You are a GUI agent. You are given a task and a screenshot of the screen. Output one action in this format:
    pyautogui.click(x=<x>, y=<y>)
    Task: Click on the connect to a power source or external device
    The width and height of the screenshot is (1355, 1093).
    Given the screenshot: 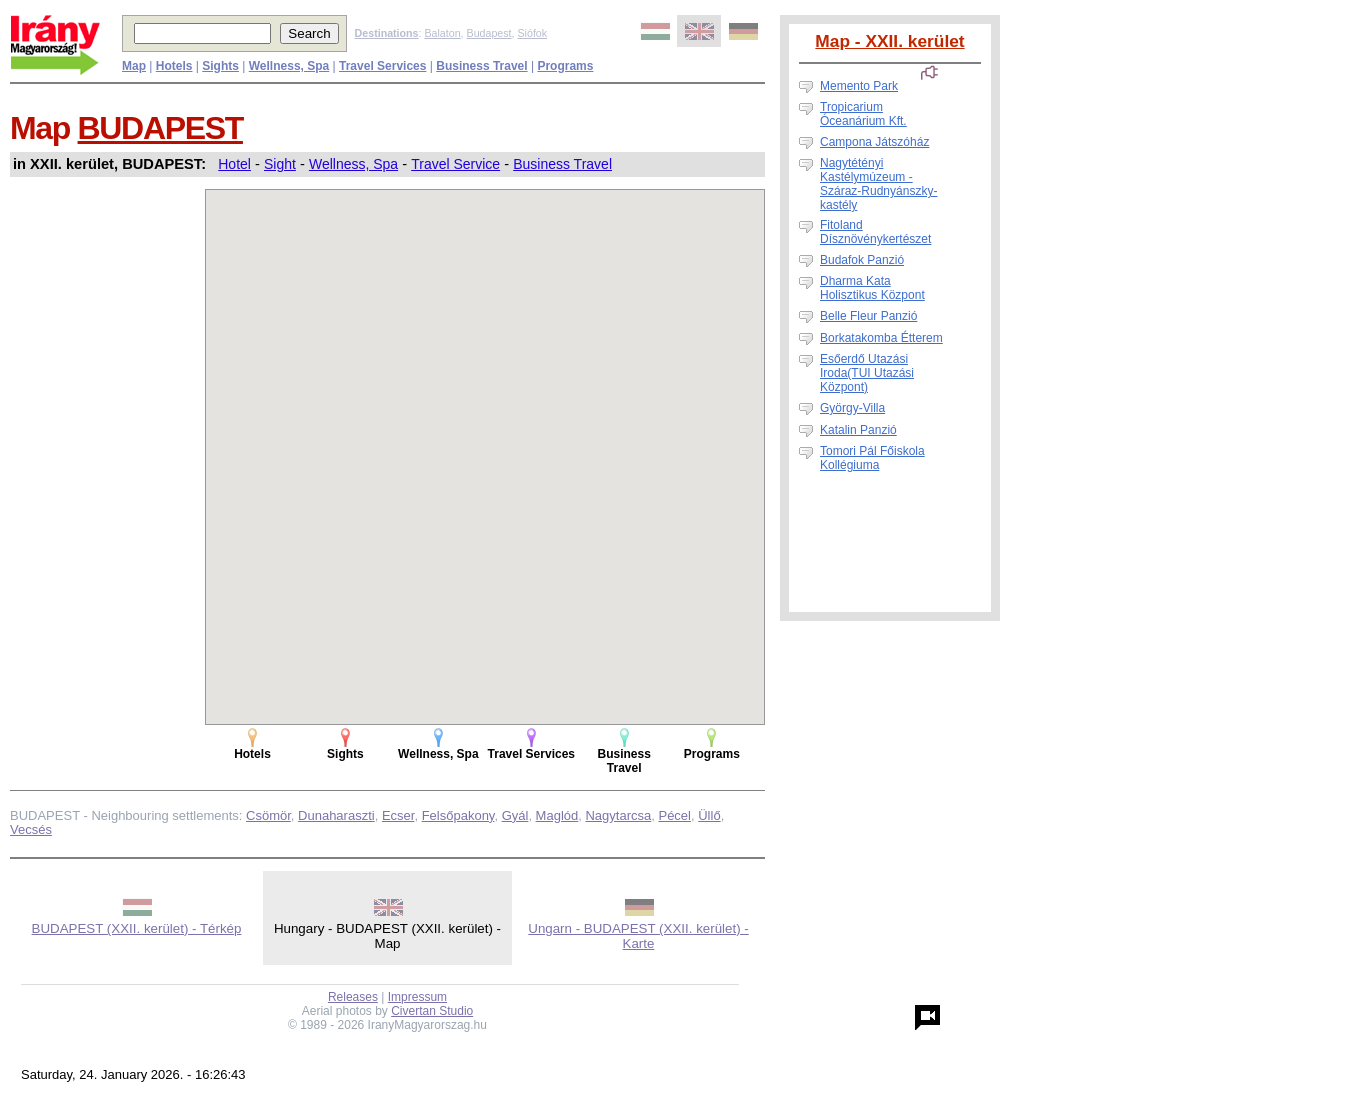 What is the action you would take?
    pyautogui.click(x=929, y=72)
    